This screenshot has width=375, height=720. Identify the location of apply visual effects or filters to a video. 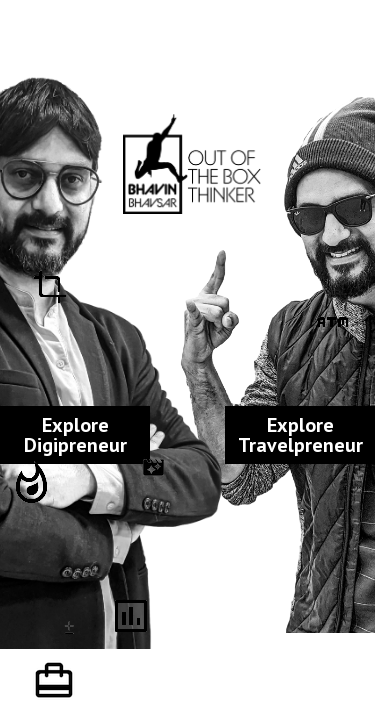
(153, 467).